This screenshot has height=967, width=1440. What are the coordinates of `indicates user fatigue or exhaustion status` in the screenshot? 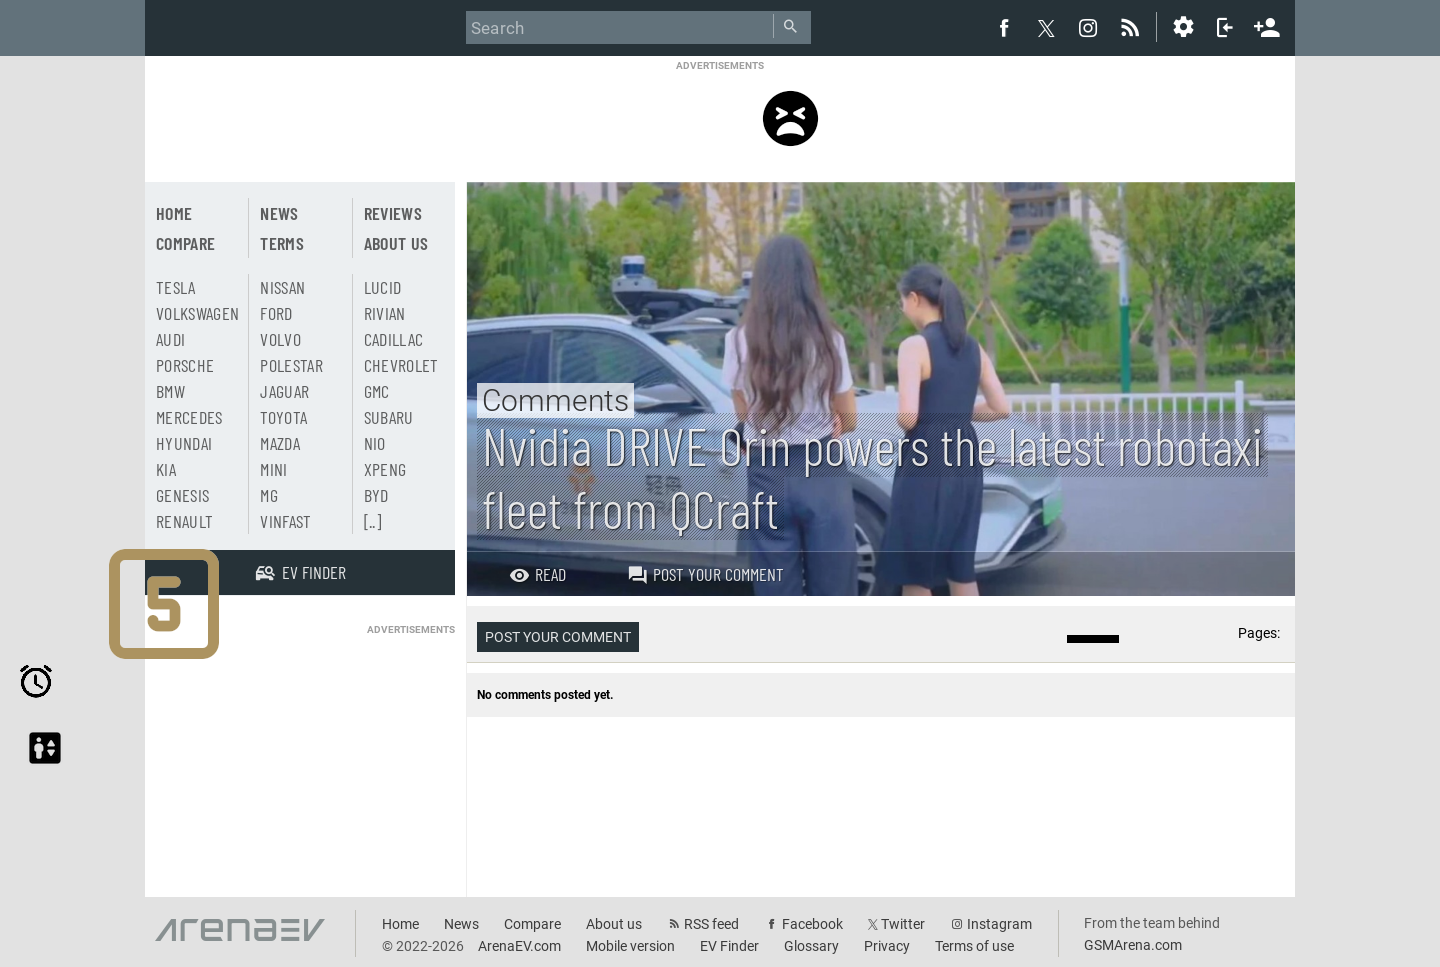 It's located at (790, 118).